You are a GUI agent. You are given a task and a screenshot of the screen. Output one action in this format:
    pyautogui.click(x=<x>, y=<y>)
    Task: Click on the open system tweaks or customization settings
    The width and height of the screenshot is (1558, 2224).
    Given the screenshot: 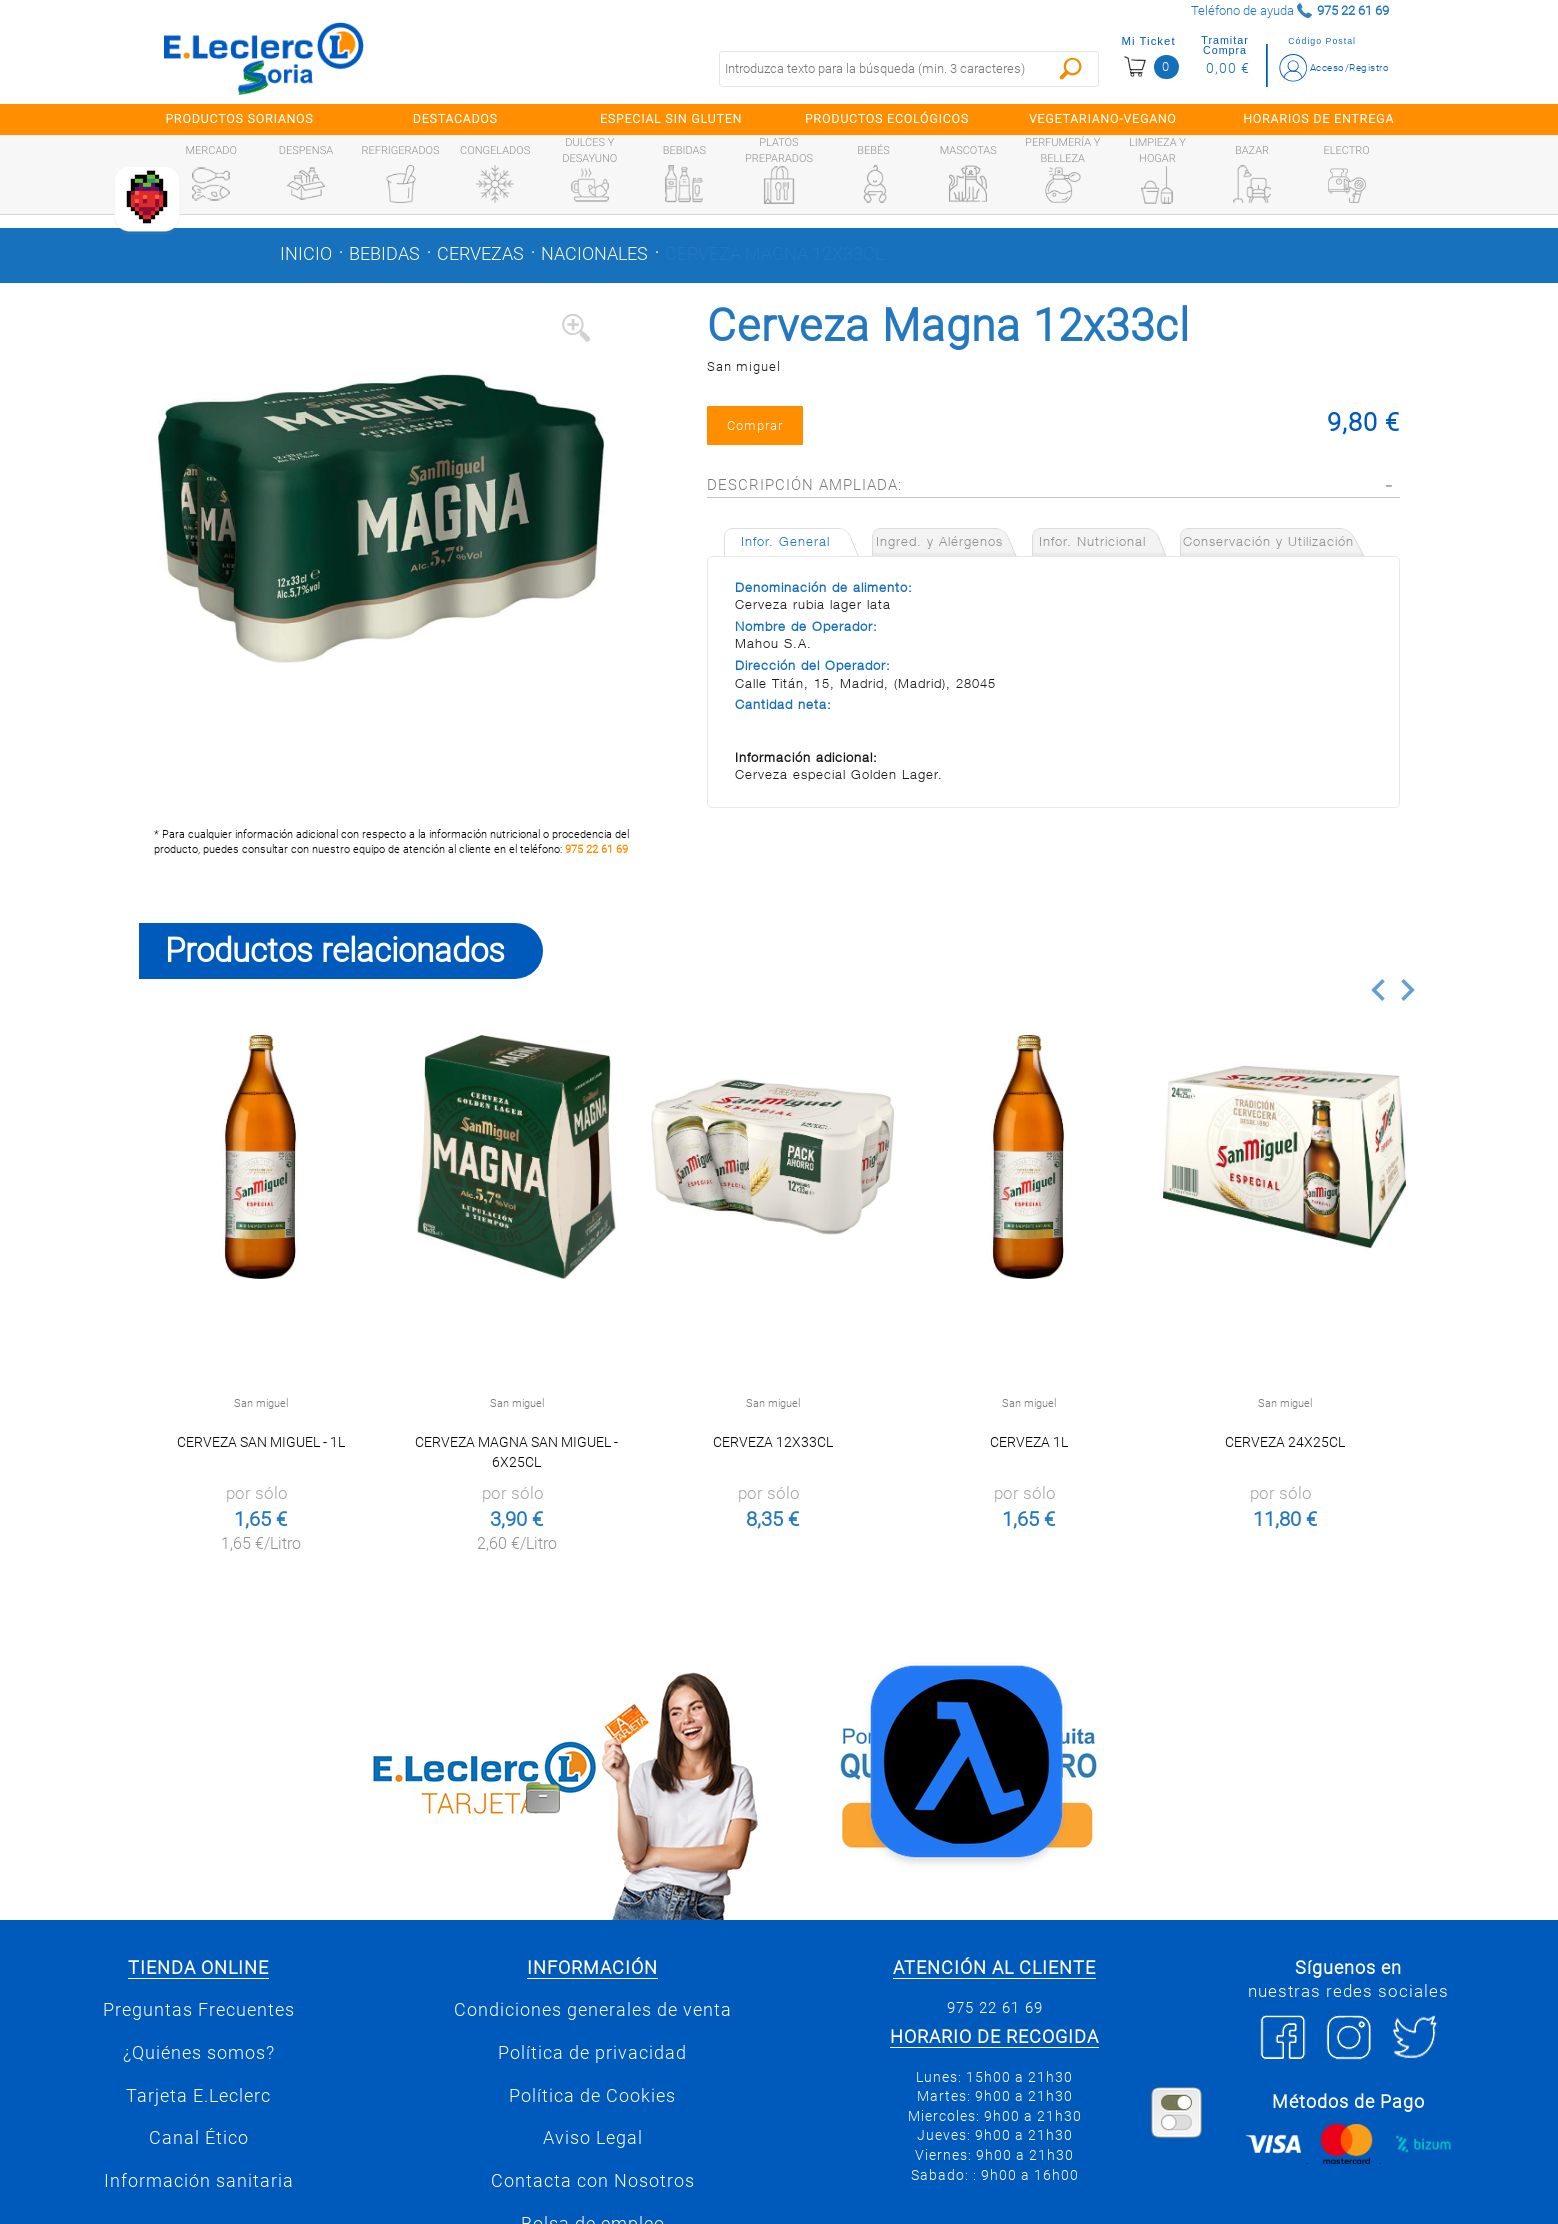 What is the action you would take?
    pyautogui.click(x=1176, y=2112)
    